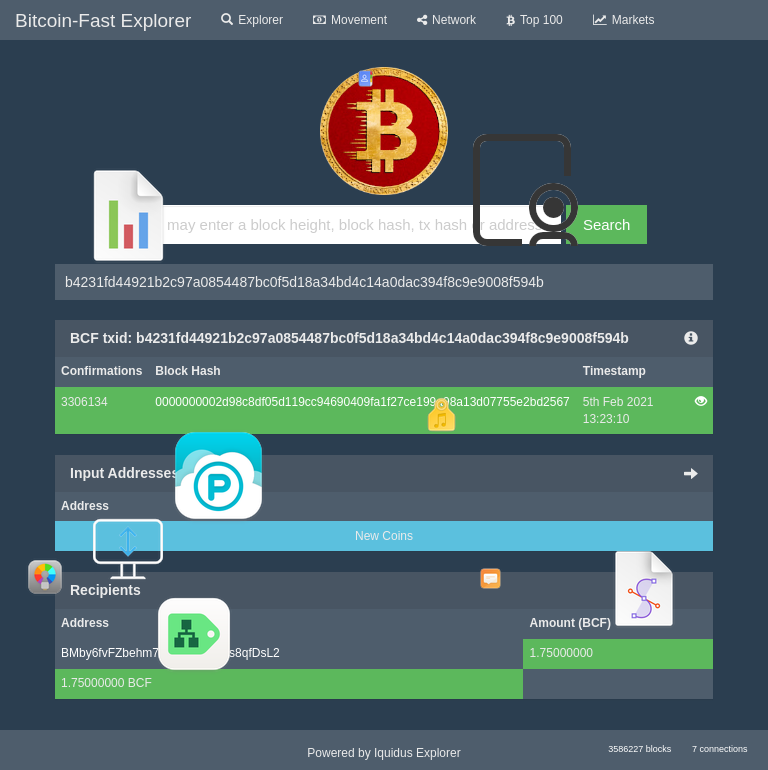 The height and width of the screenshot is (770, 768). I want to click on rotate or flip display orientation, so click(128, 549).